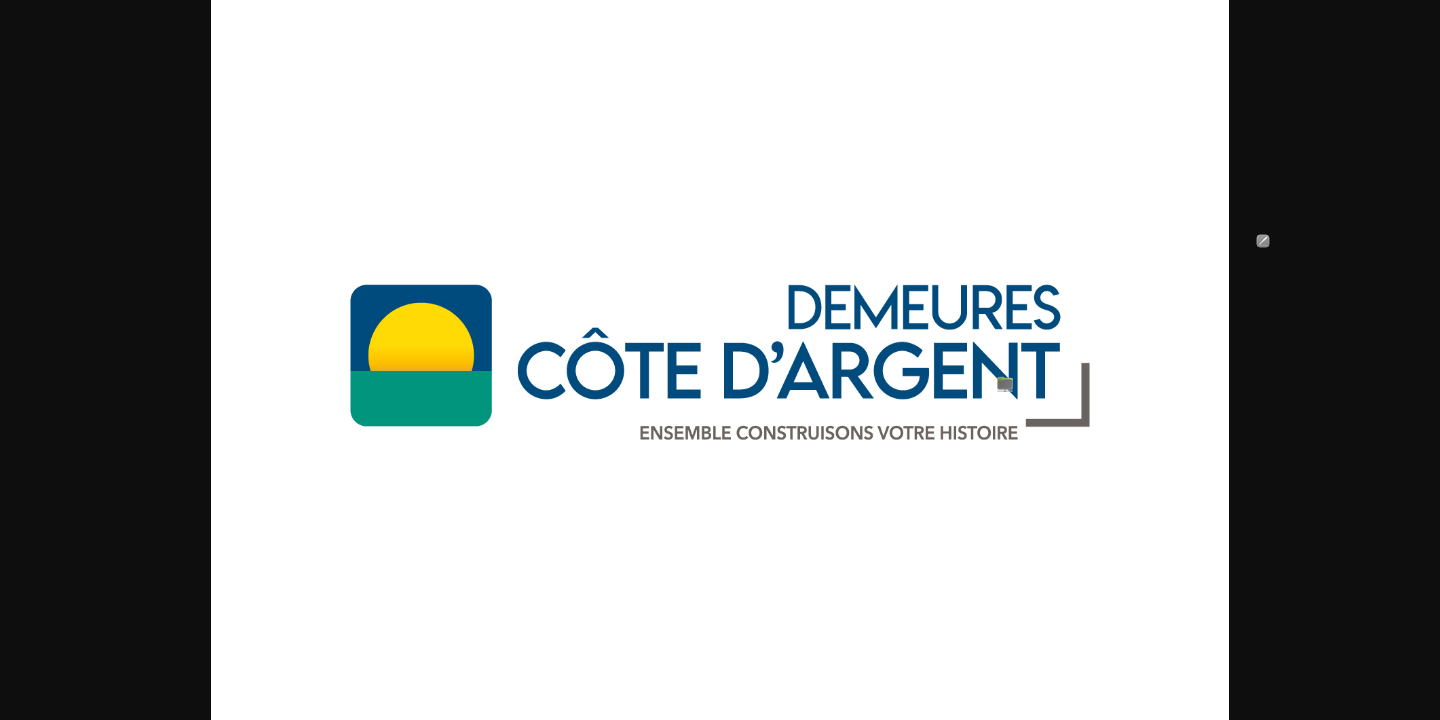 The image size is (1440, 720). Describe the element at coordinates (1005, 384) in the screenshot. I see `access files stored on a remote server` at that location.